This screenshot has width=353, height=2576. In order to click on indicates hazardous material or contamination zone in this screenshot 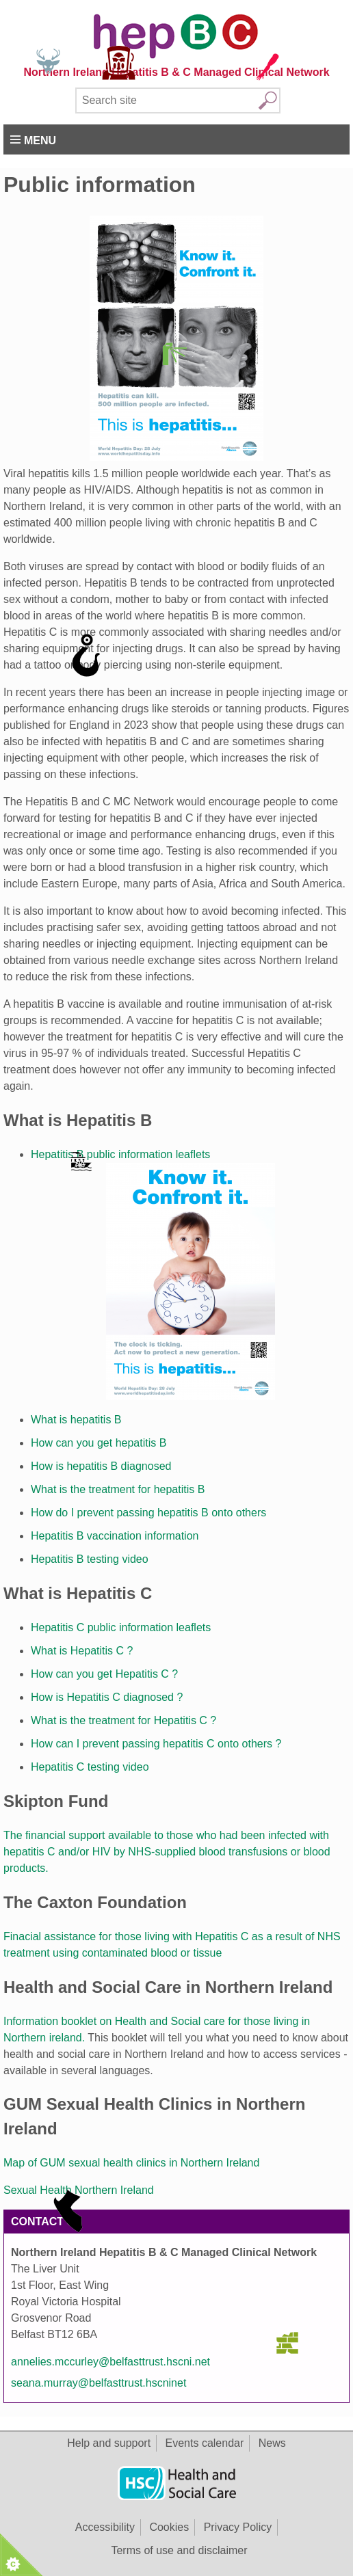, I will do `click(118, 62)`.